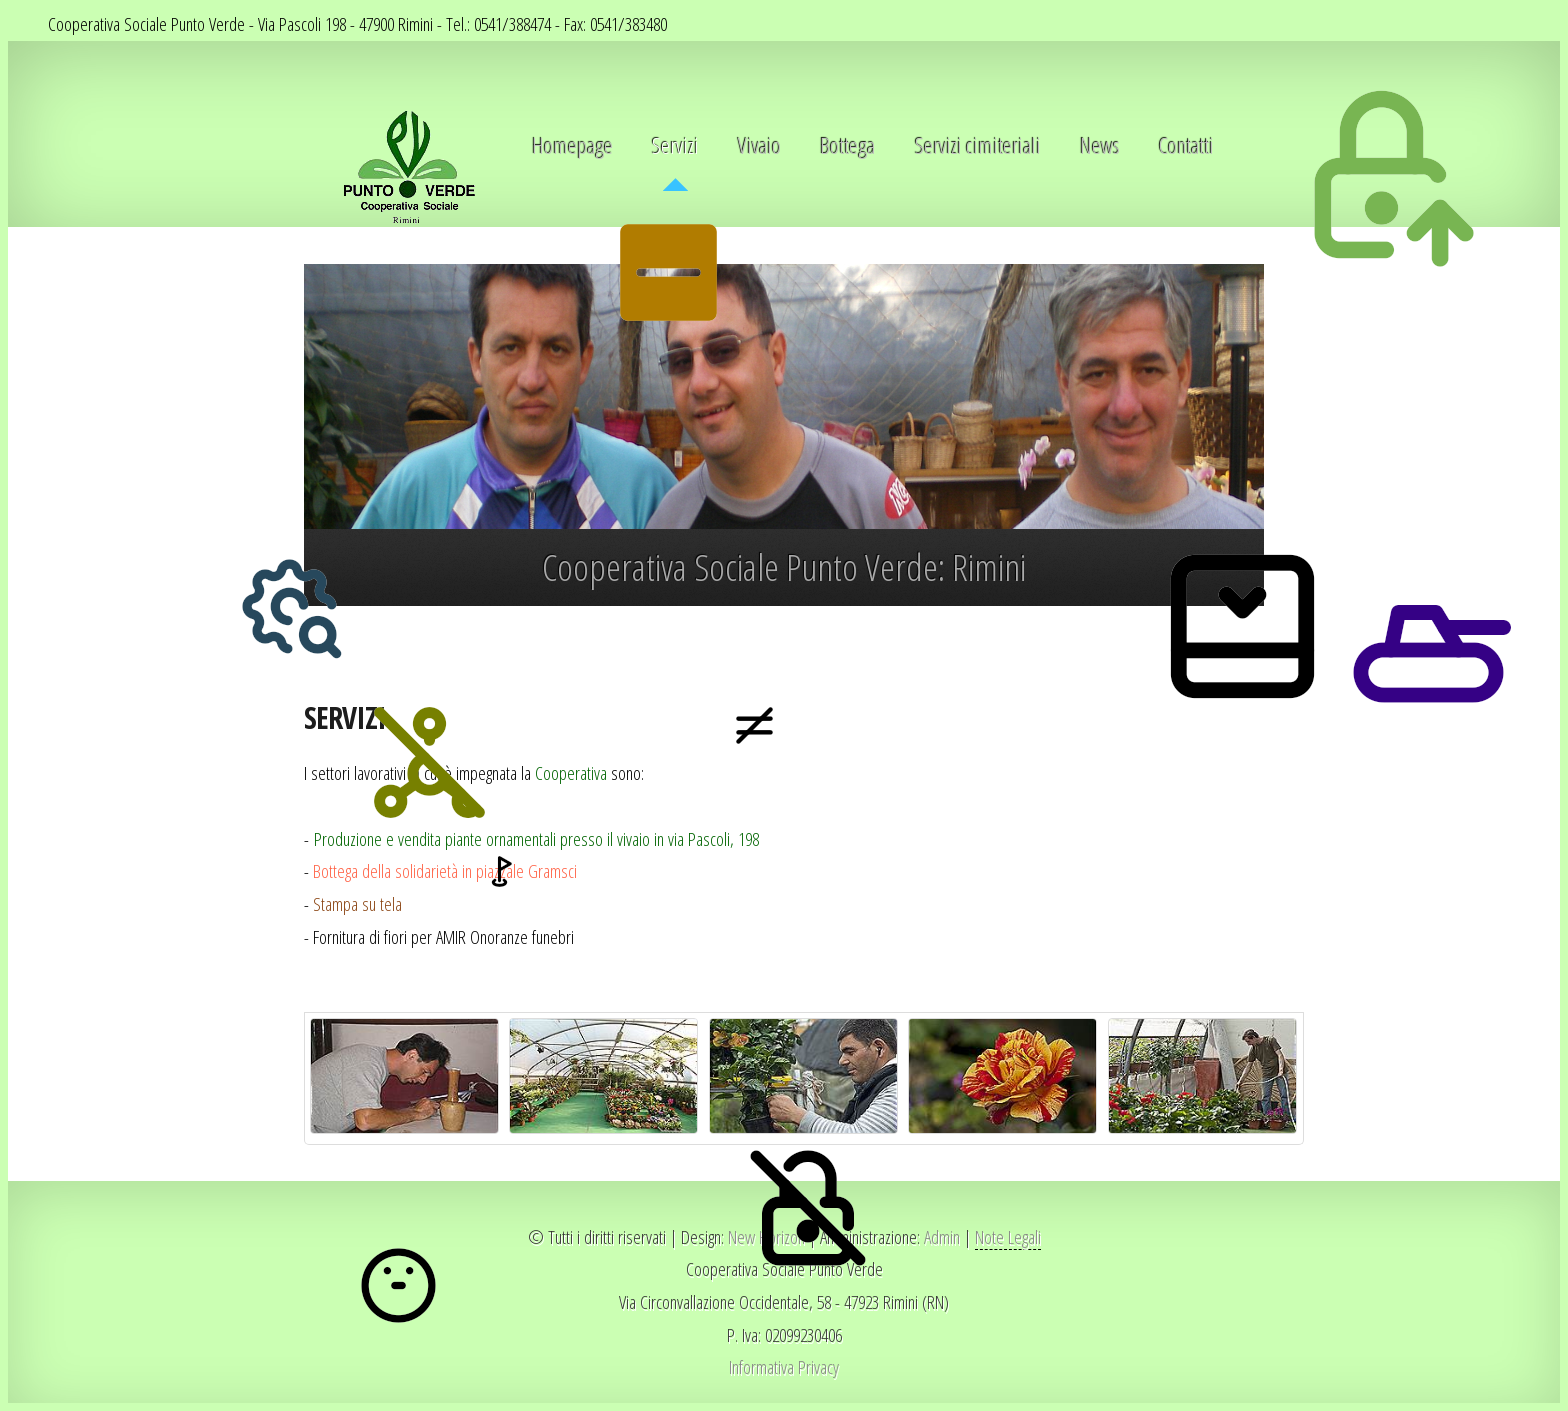  Describe the element at coordinates (398, 1285) in the screenshot. I see `indicates looking up or searching for information` at that location.